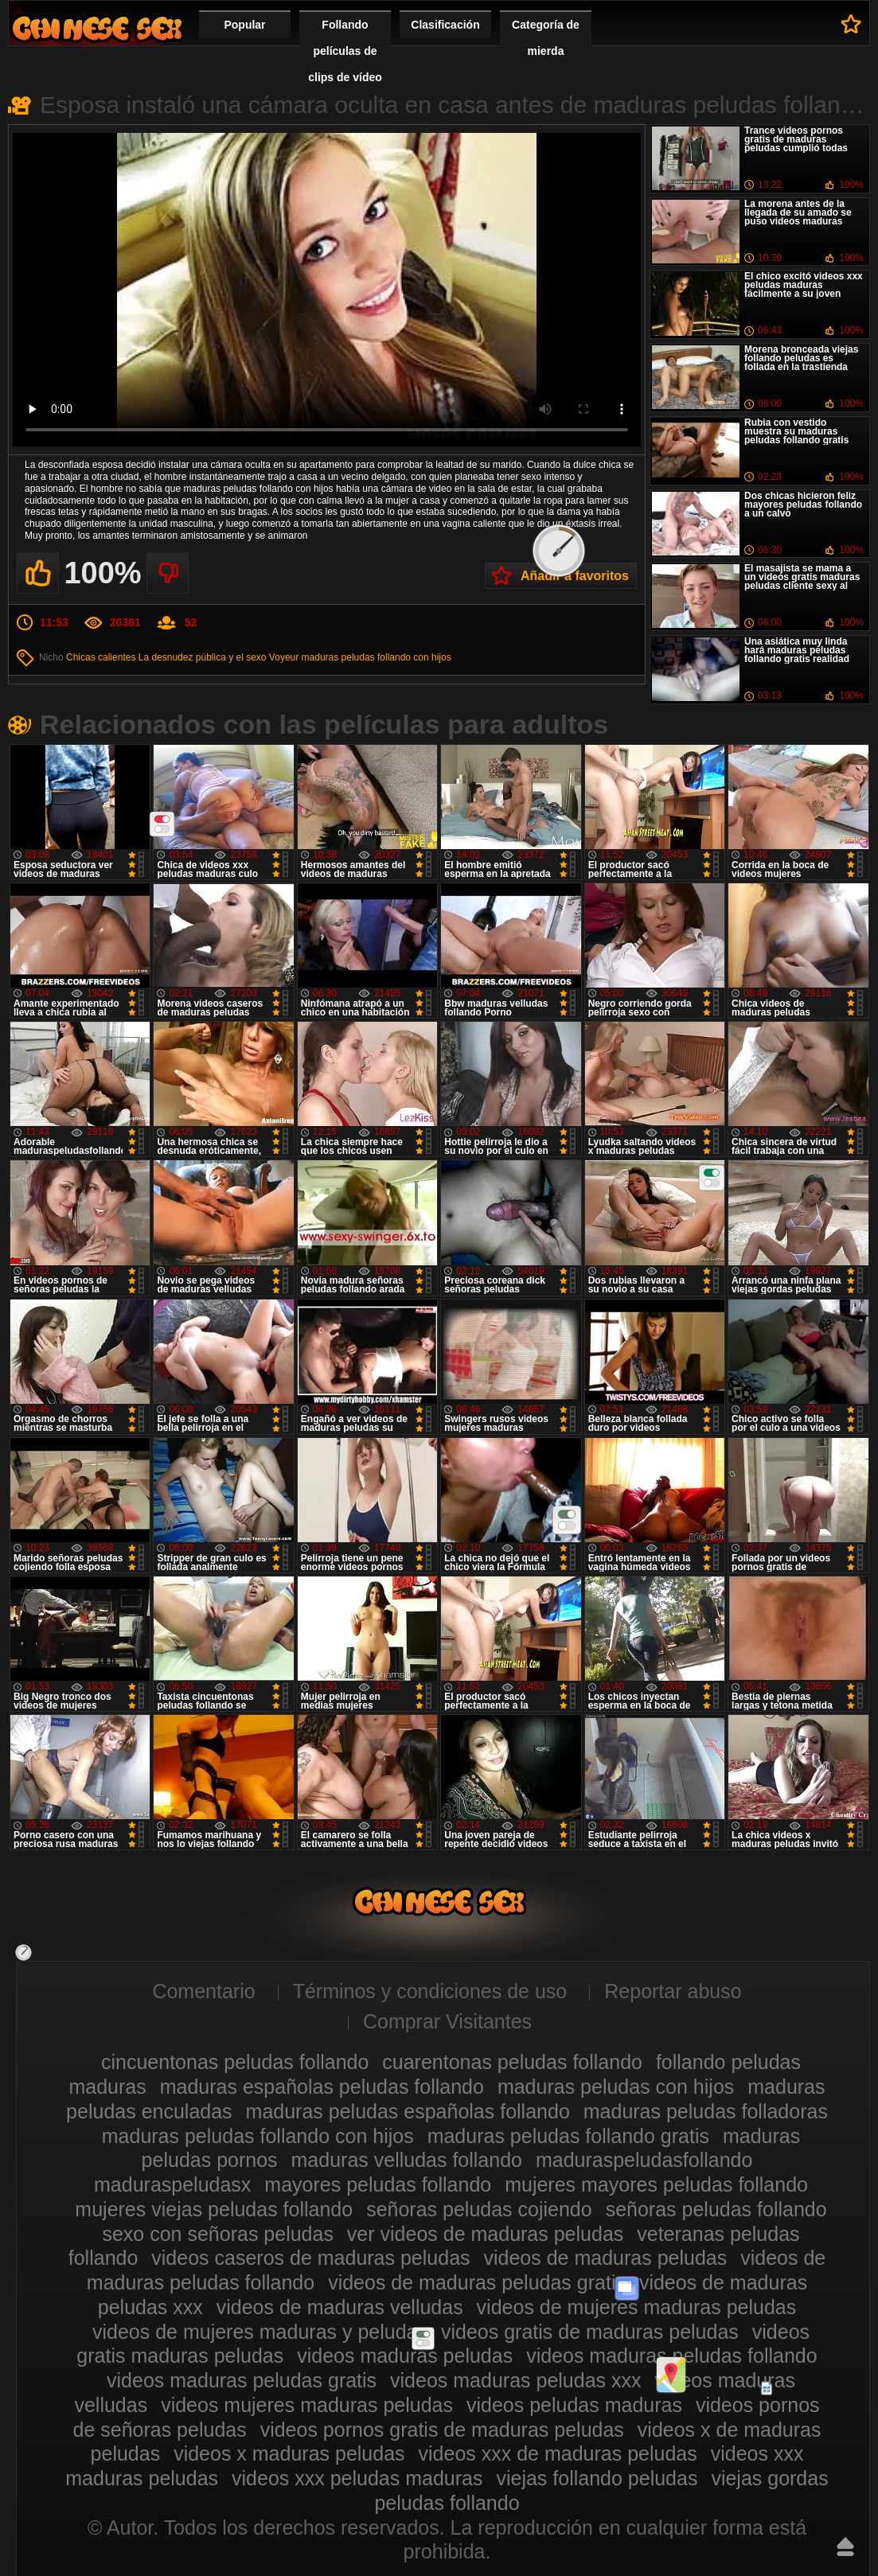  What do you see at coordinates (567, 1520) in the screenshot?
I see `open gnome tweaks settings` at bounding box center [567, 1520].